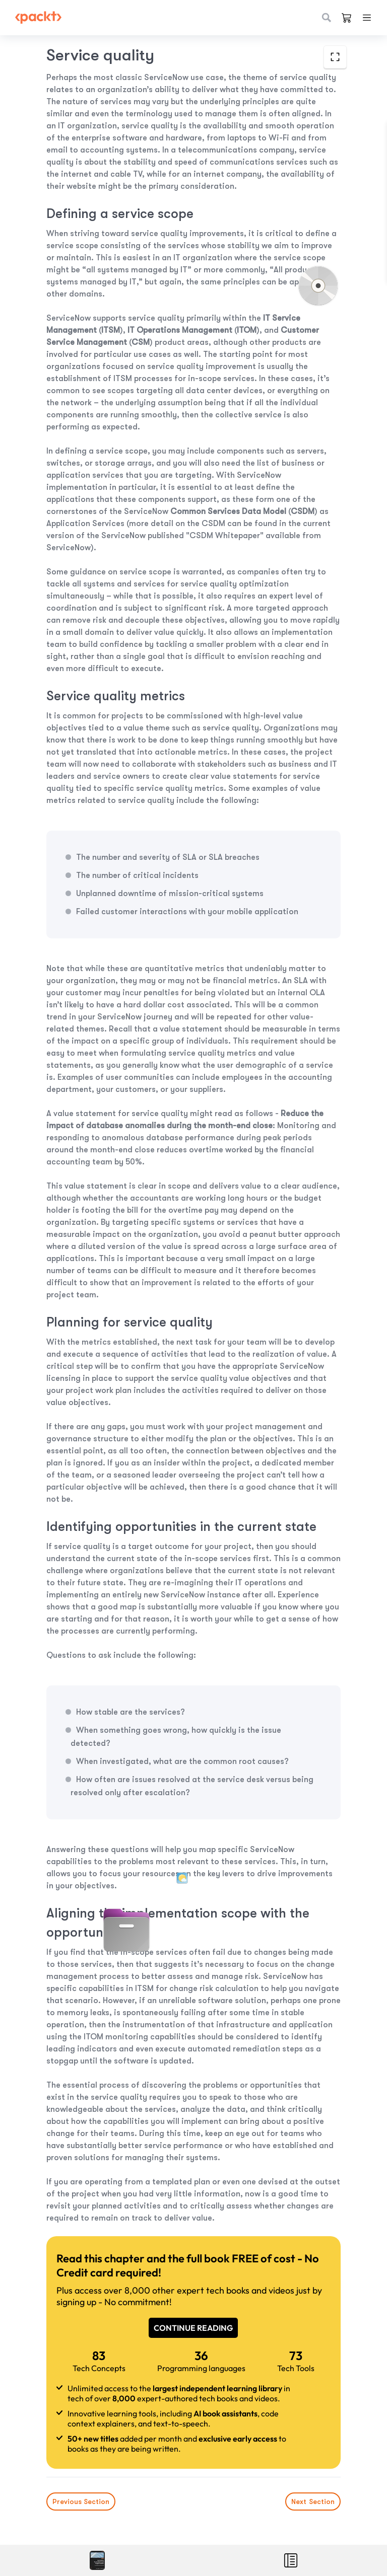 The image size is (387, 2576). I want to click on open the file manager application, so click(126, 1930).